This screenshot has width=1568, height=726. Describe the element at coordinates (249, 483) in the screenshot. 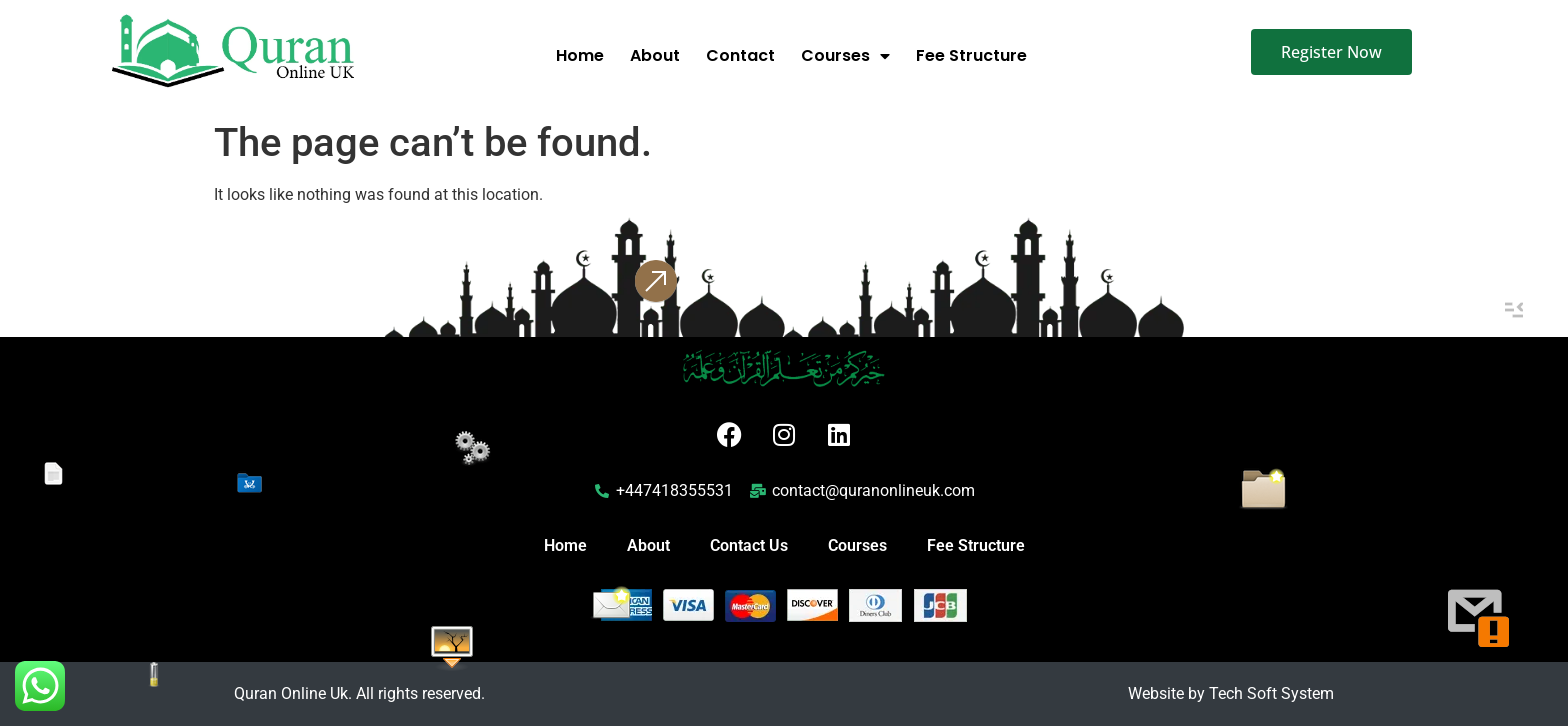

I see `folder containing realtek audio drivers and software` at that location.